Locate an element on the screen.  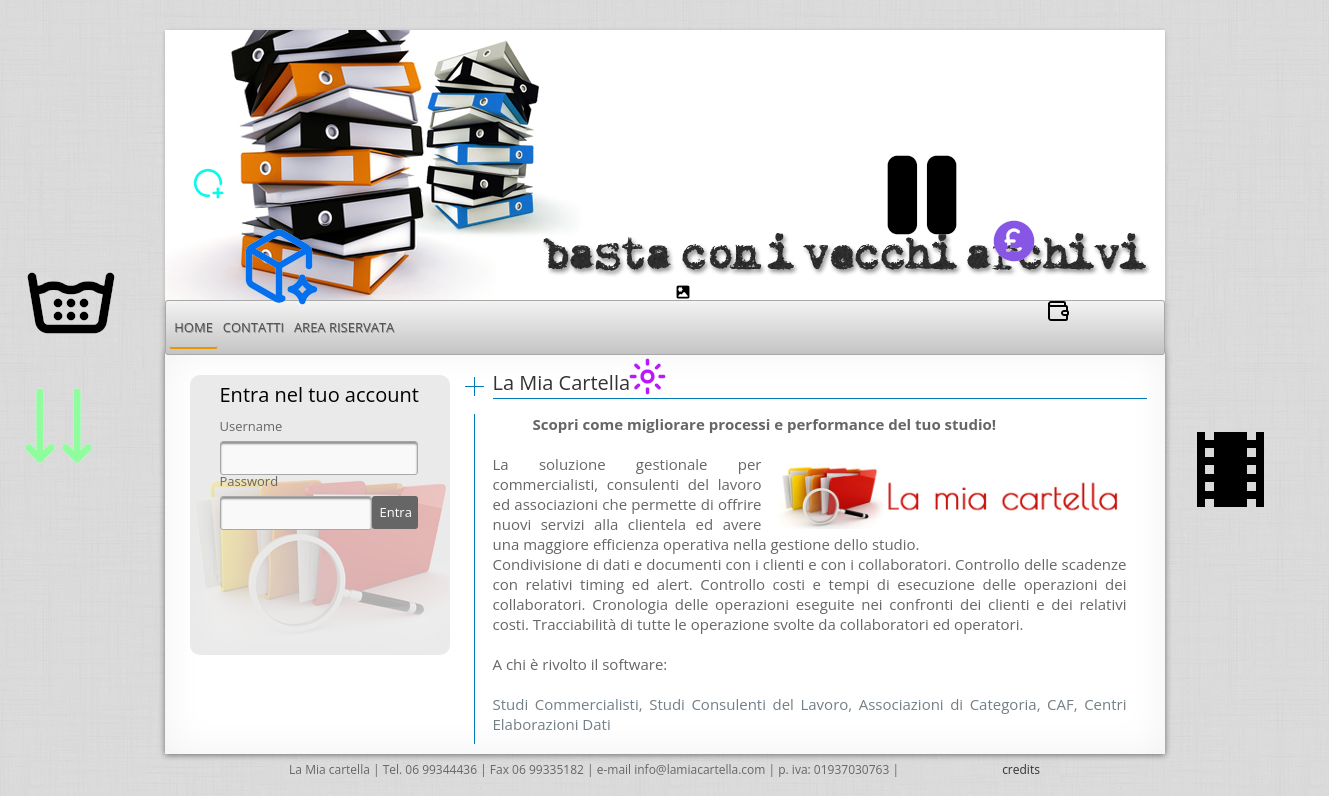
access your digital wallet is located at coordinates (1058, 311).